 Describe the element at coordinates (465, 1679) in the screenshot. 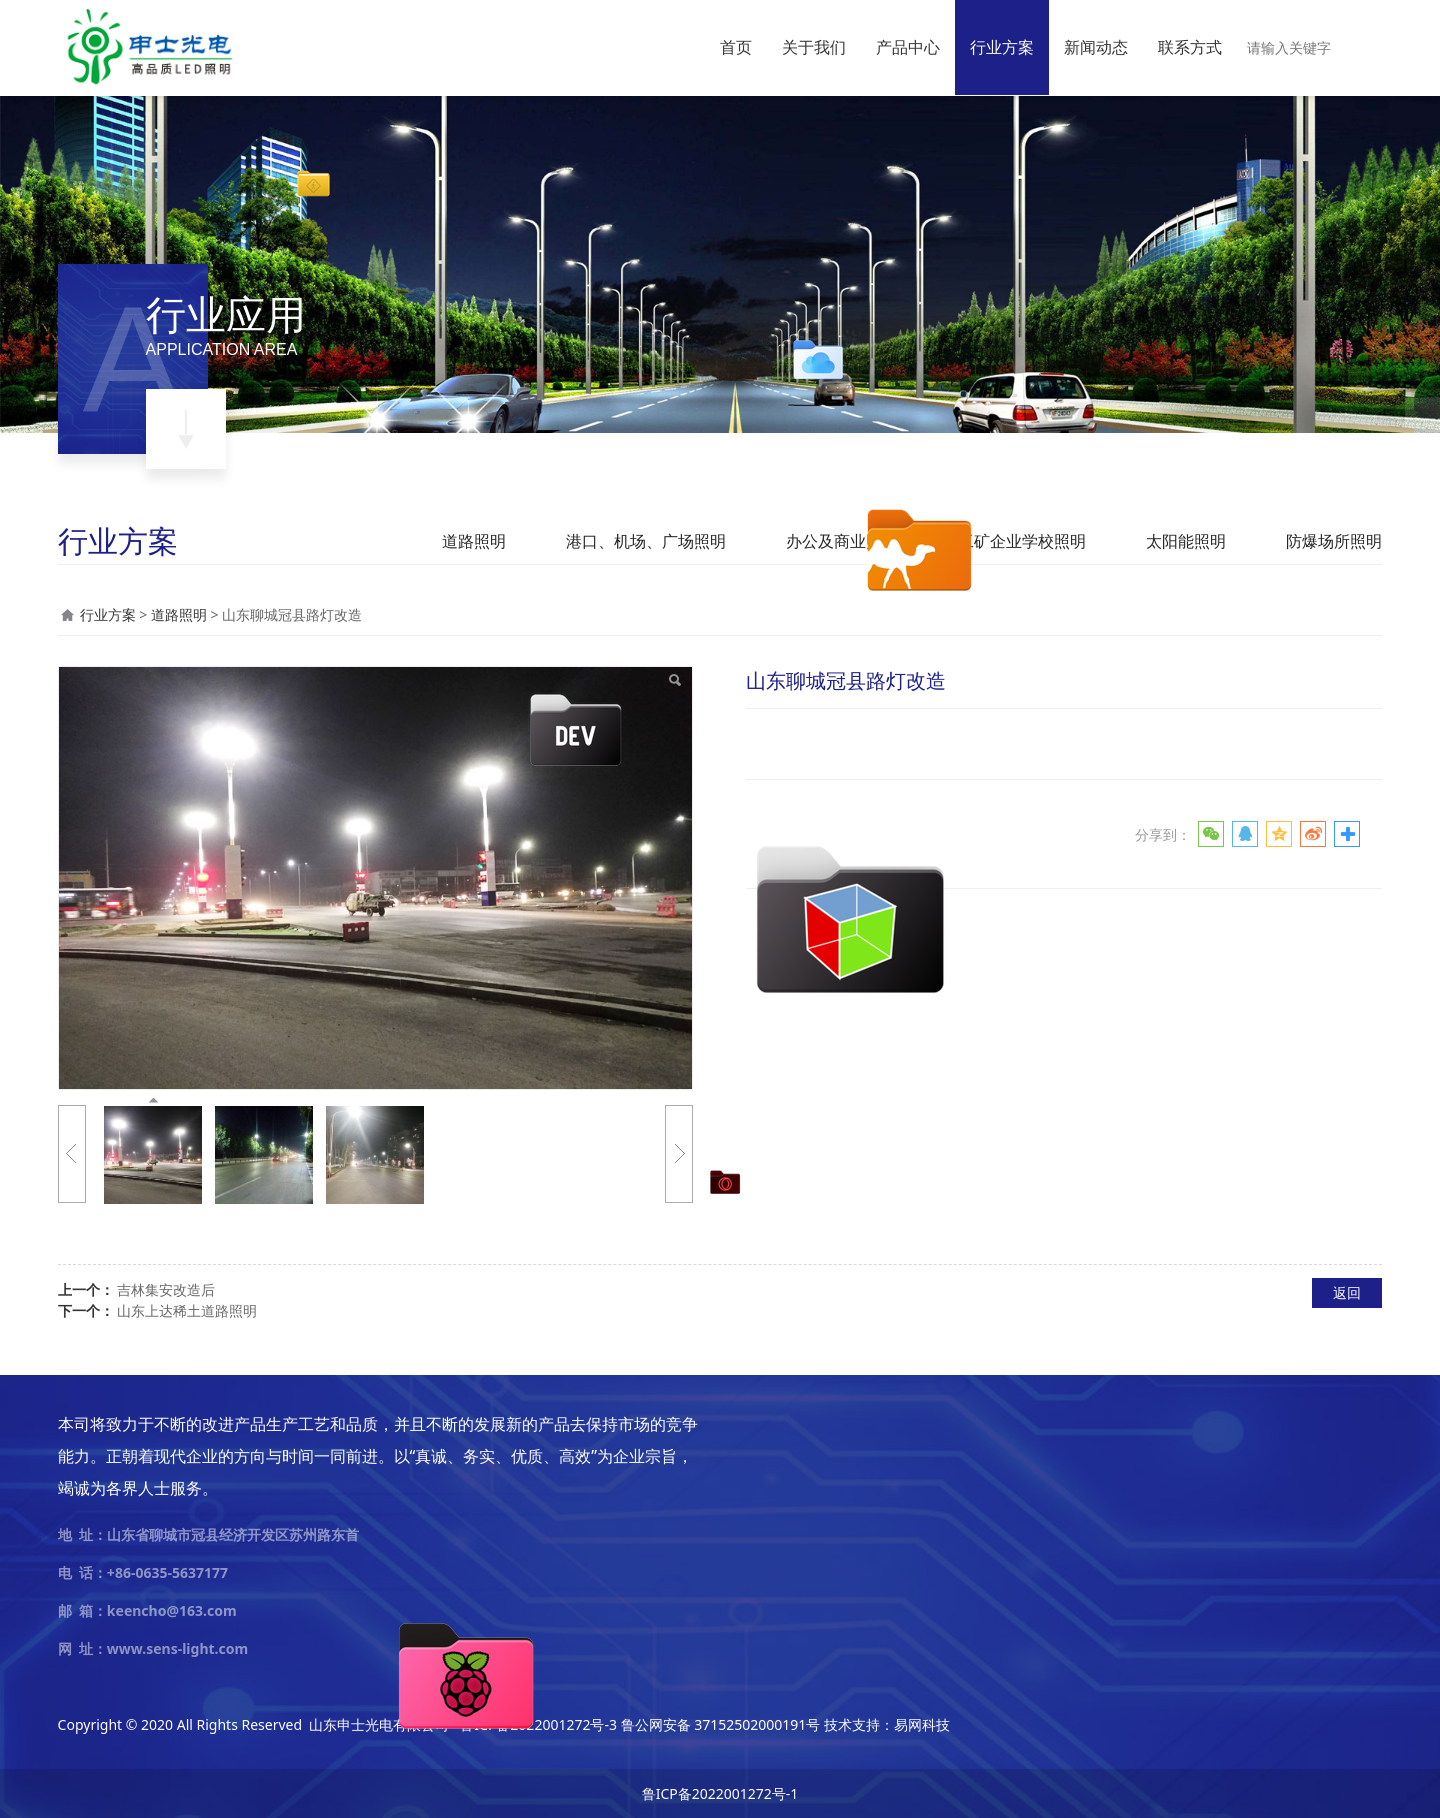

I see `open raspberry pi project files` at that location.